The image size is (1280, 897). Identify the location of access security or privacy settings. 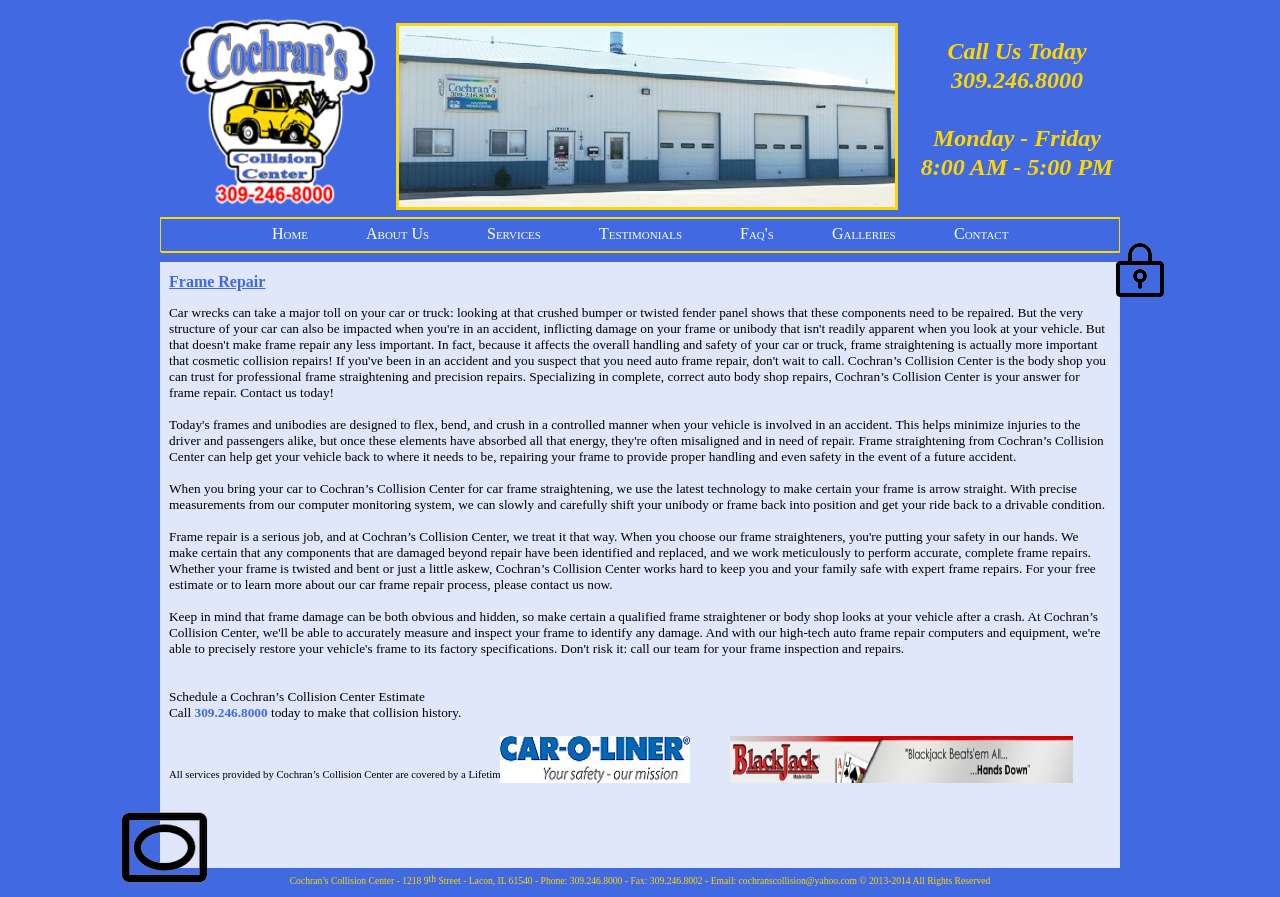
(1140, 273).